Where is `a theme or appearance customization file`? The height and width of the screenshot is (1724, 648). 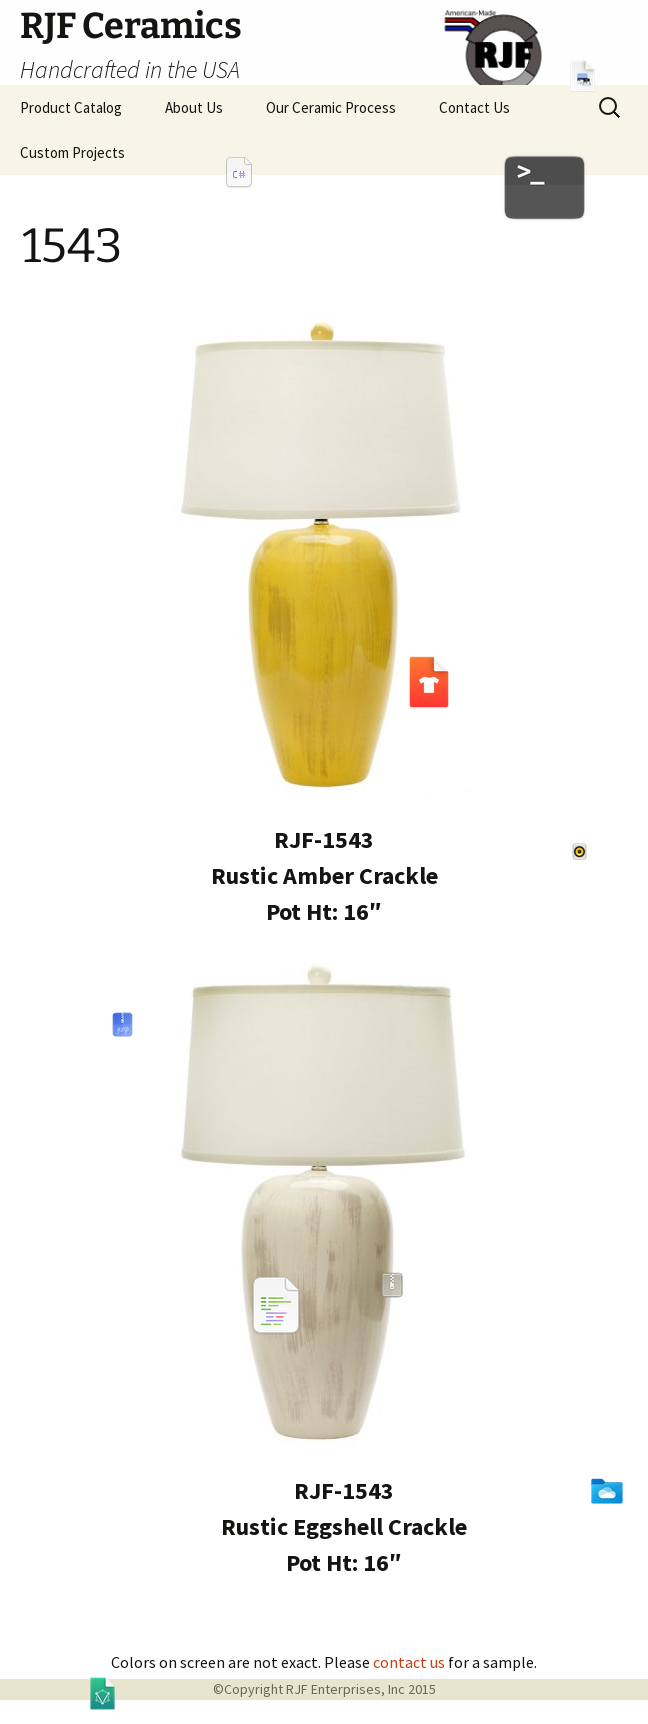 a theme or appearance customization file is located at coordinates (429, 683).